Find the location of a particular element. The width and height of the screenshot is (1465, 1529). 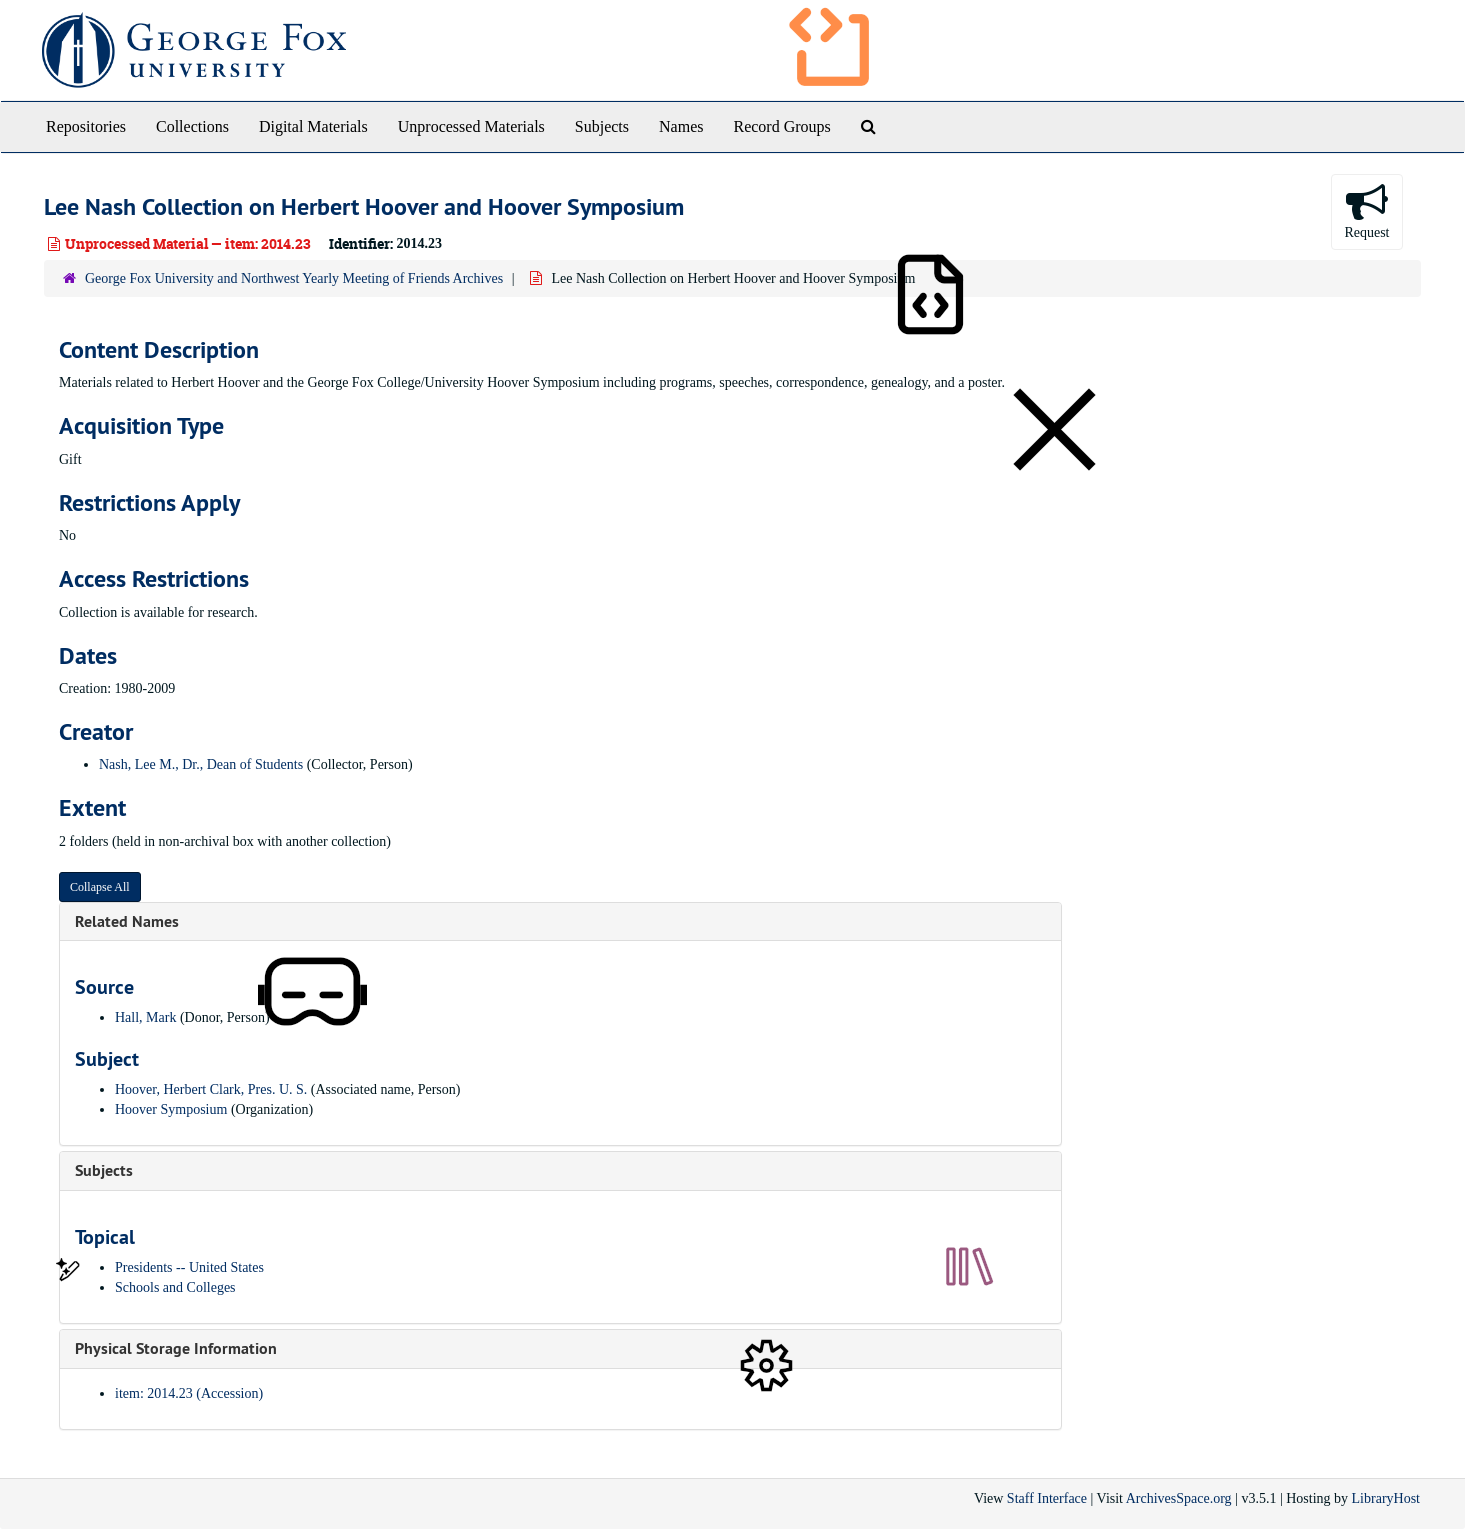

view source code file is located at coordinates (930, 294).